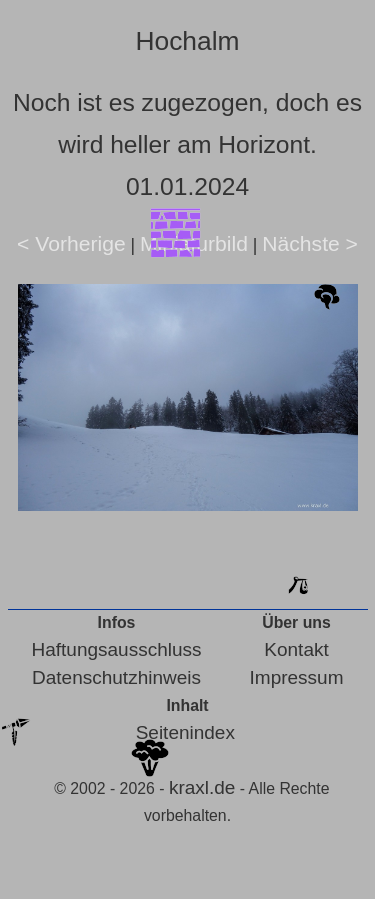 Image resolution: width=375 pixels, height=899 pixels. What do you see at coordinates (298, 584) in the screenshot?
I see `indicates a new baby announcement or birth notification` at bounding box center [298, 584].